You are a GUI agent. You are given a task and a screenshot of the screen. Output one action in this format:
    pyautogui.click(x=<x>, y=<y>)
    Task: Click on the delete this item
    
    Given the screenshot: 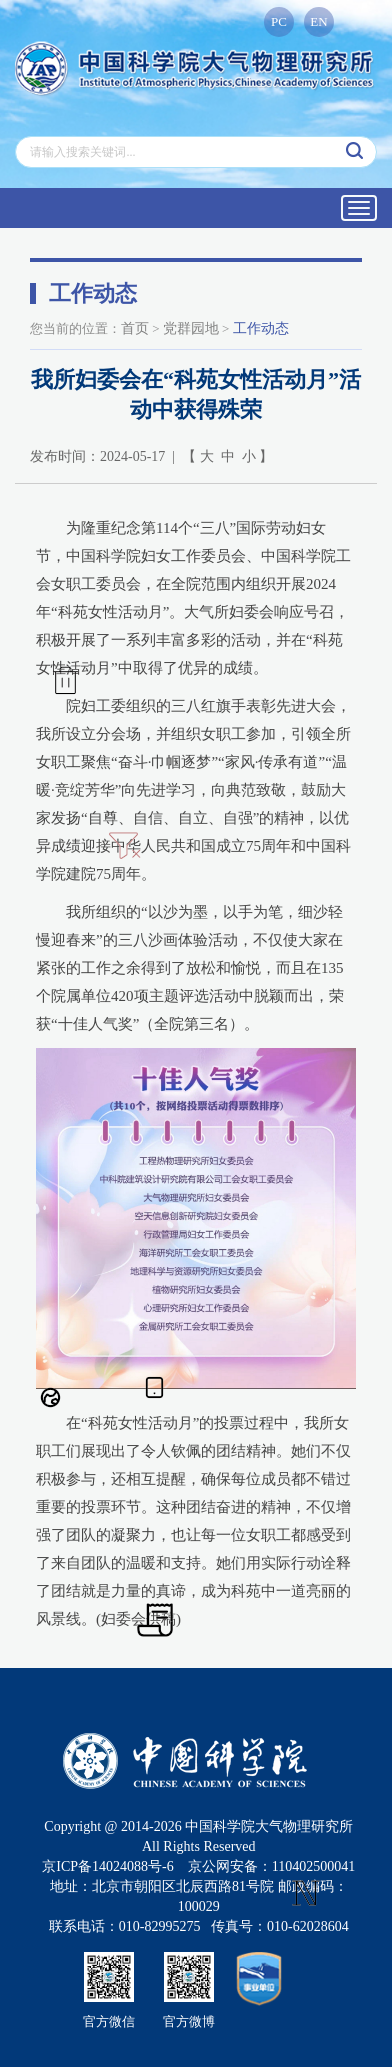 What is the action you would take?
    pyautogui.click(x=65, y=681)
    